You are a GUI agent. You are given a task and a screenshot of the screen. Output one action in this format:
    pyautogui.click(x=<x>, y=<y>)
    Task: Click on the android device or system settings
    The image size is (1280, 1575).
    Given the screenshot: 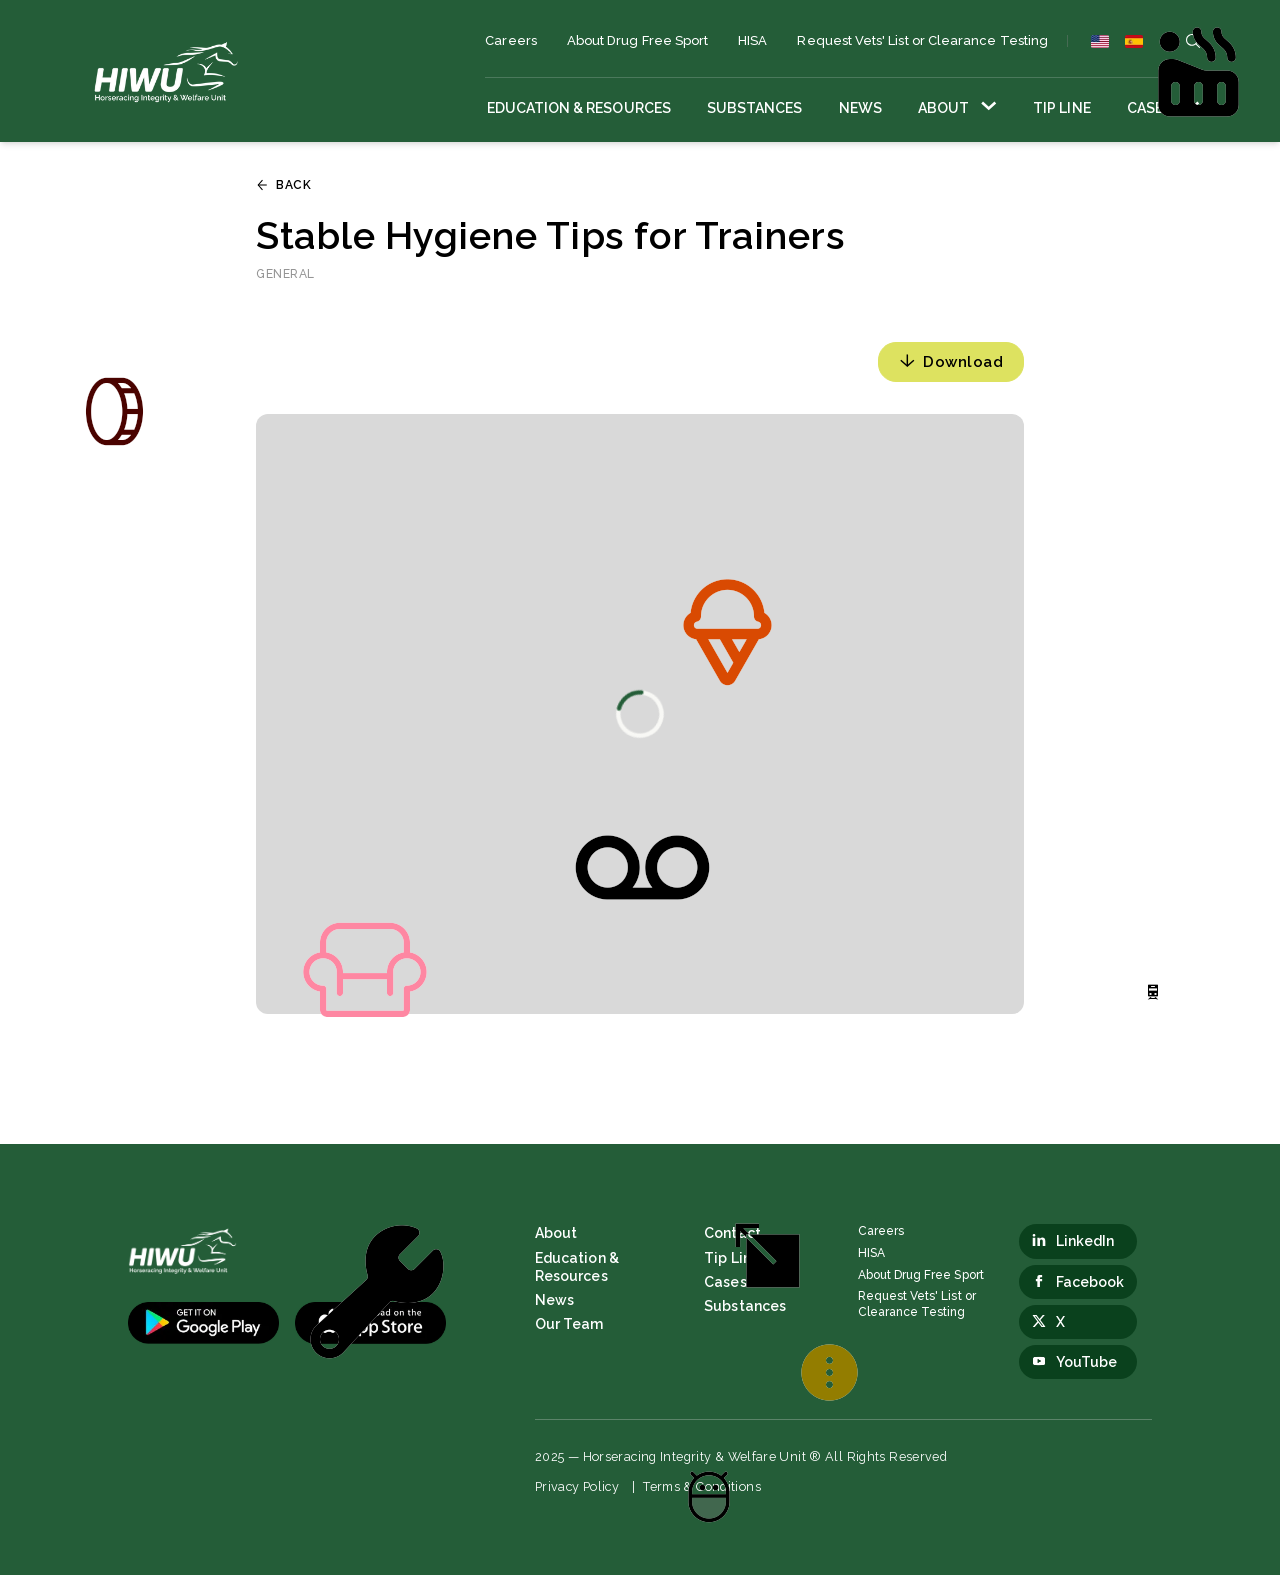 What is the action you would take?
    pyautogui.click(x=709, y=1496)
    